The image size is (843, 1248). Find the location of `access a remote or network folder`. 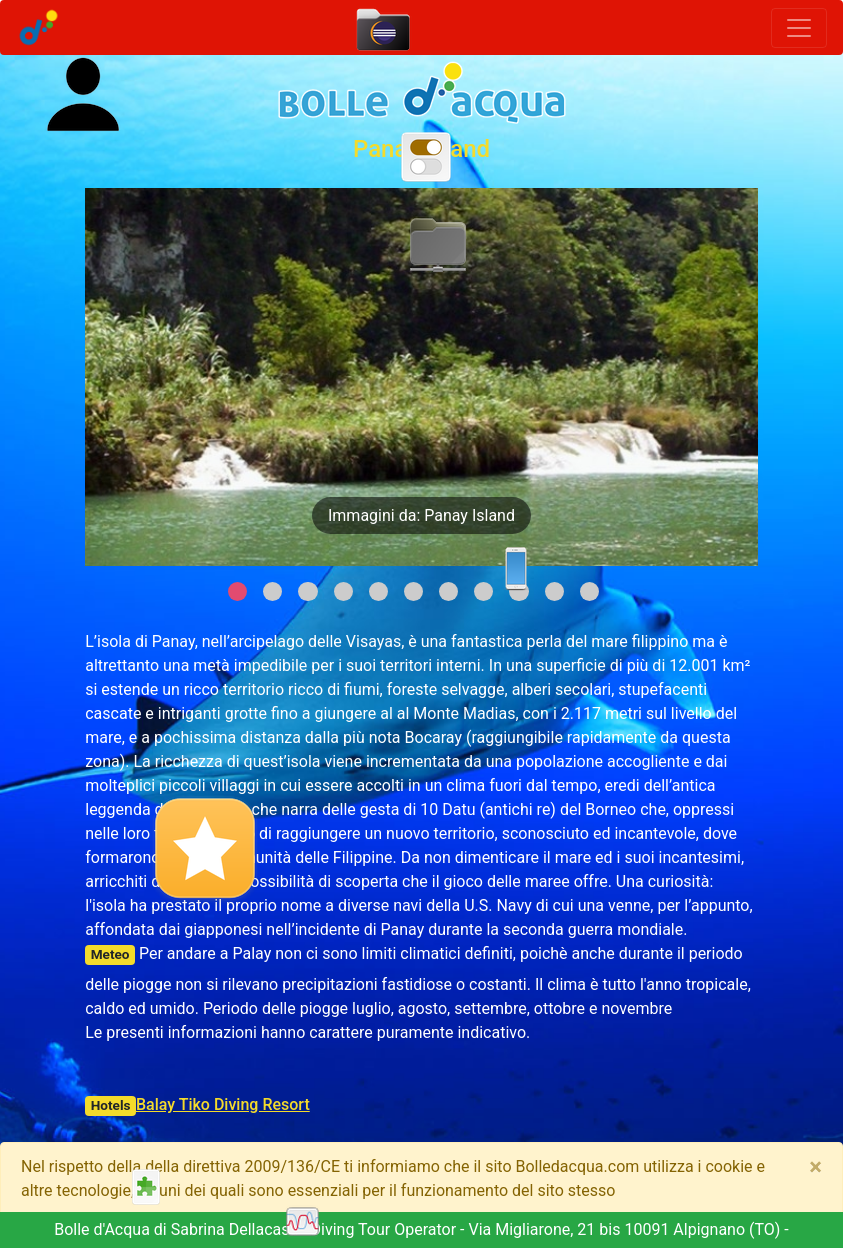

access a remote or network folder is located at coordinates (438, 244).